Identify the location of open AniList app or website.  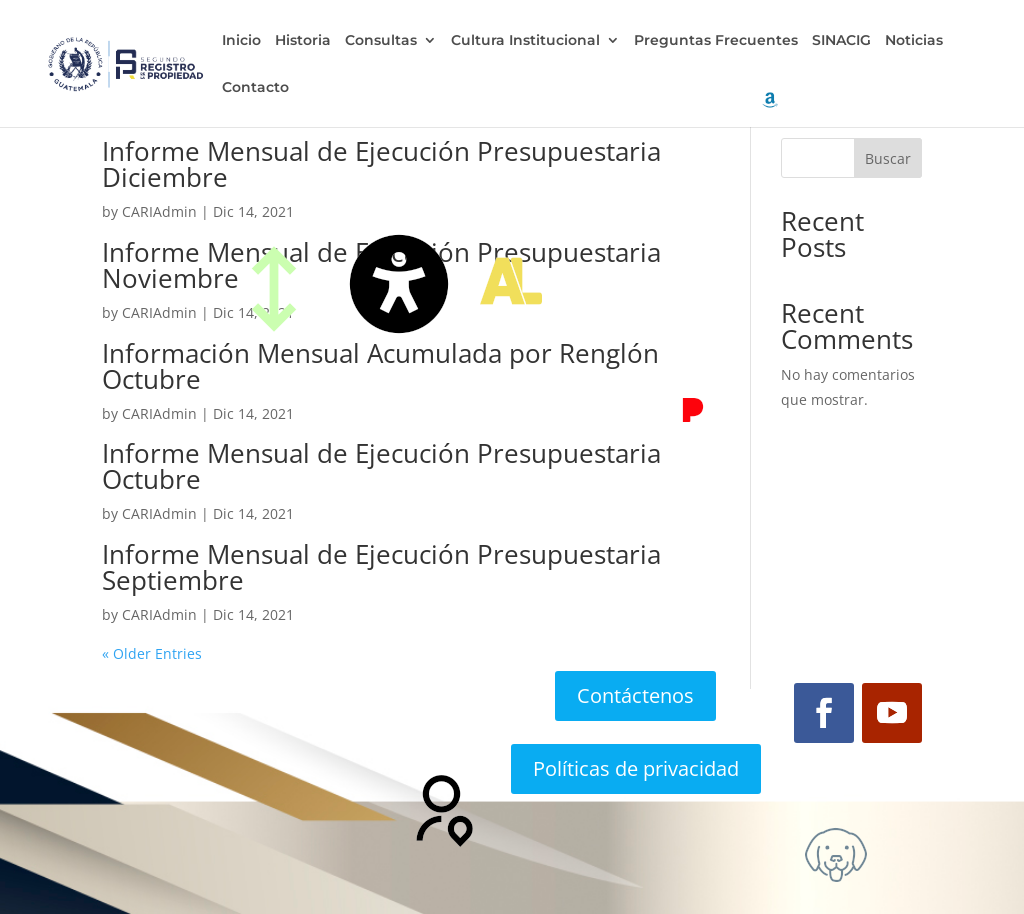
(511, 281).